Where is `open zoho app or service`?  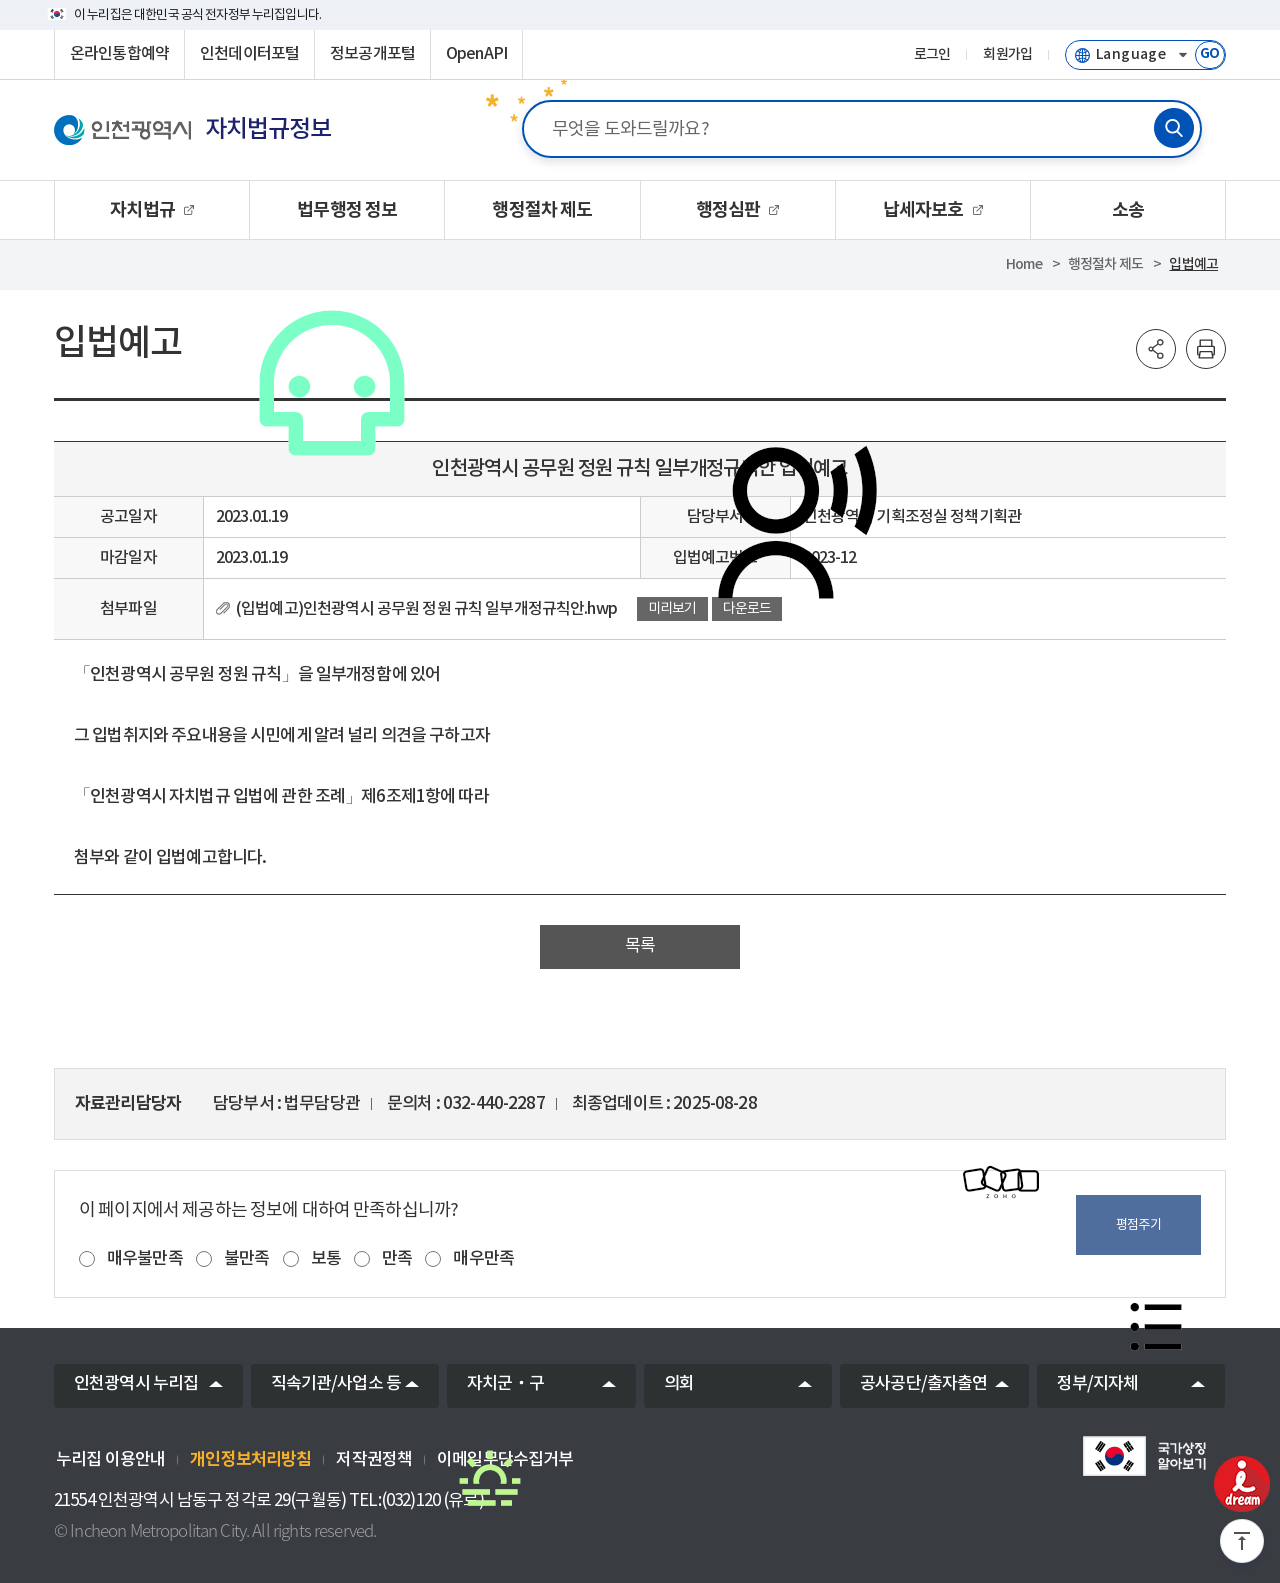
open zoho app or service is located at coordinates (1001, 1182).